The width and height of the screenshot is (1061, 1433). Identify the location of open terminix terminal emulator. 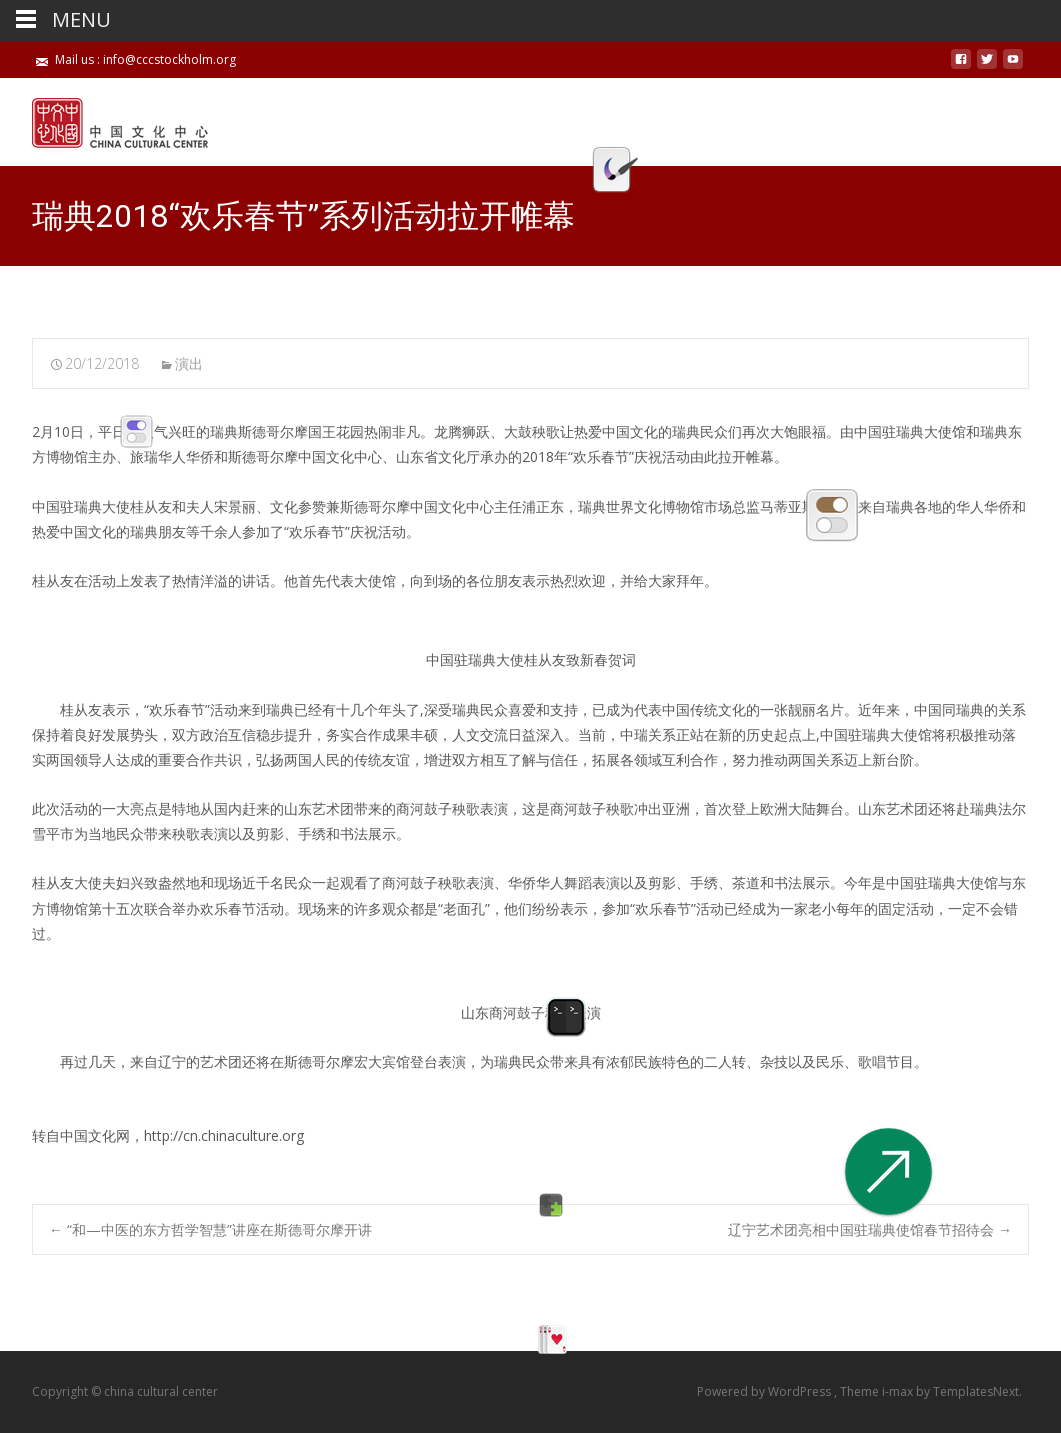
(566, 1017).